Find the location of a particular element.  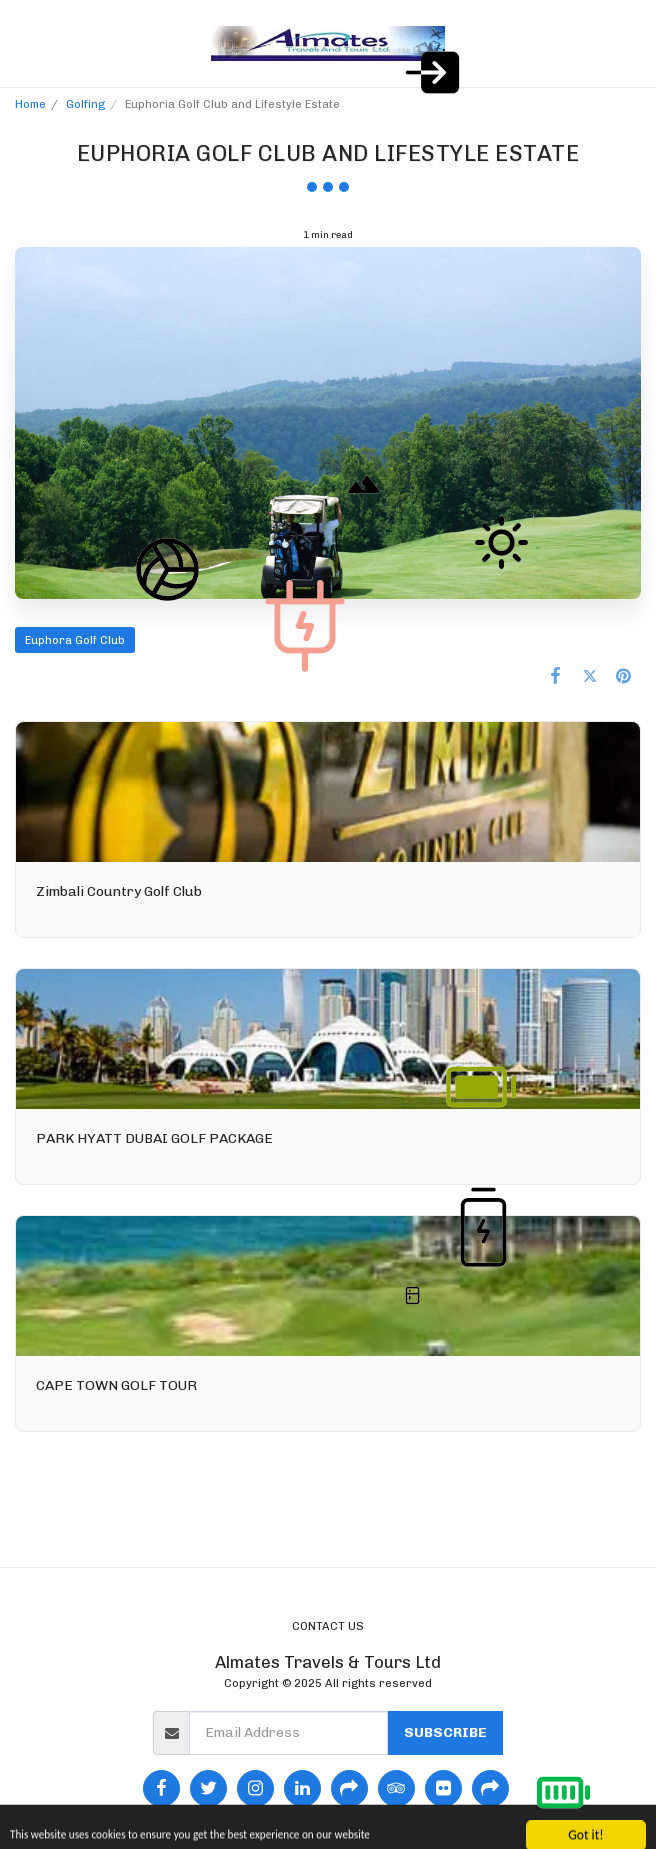

access volleyball or beach sports content is located at coordinates (167, 569).